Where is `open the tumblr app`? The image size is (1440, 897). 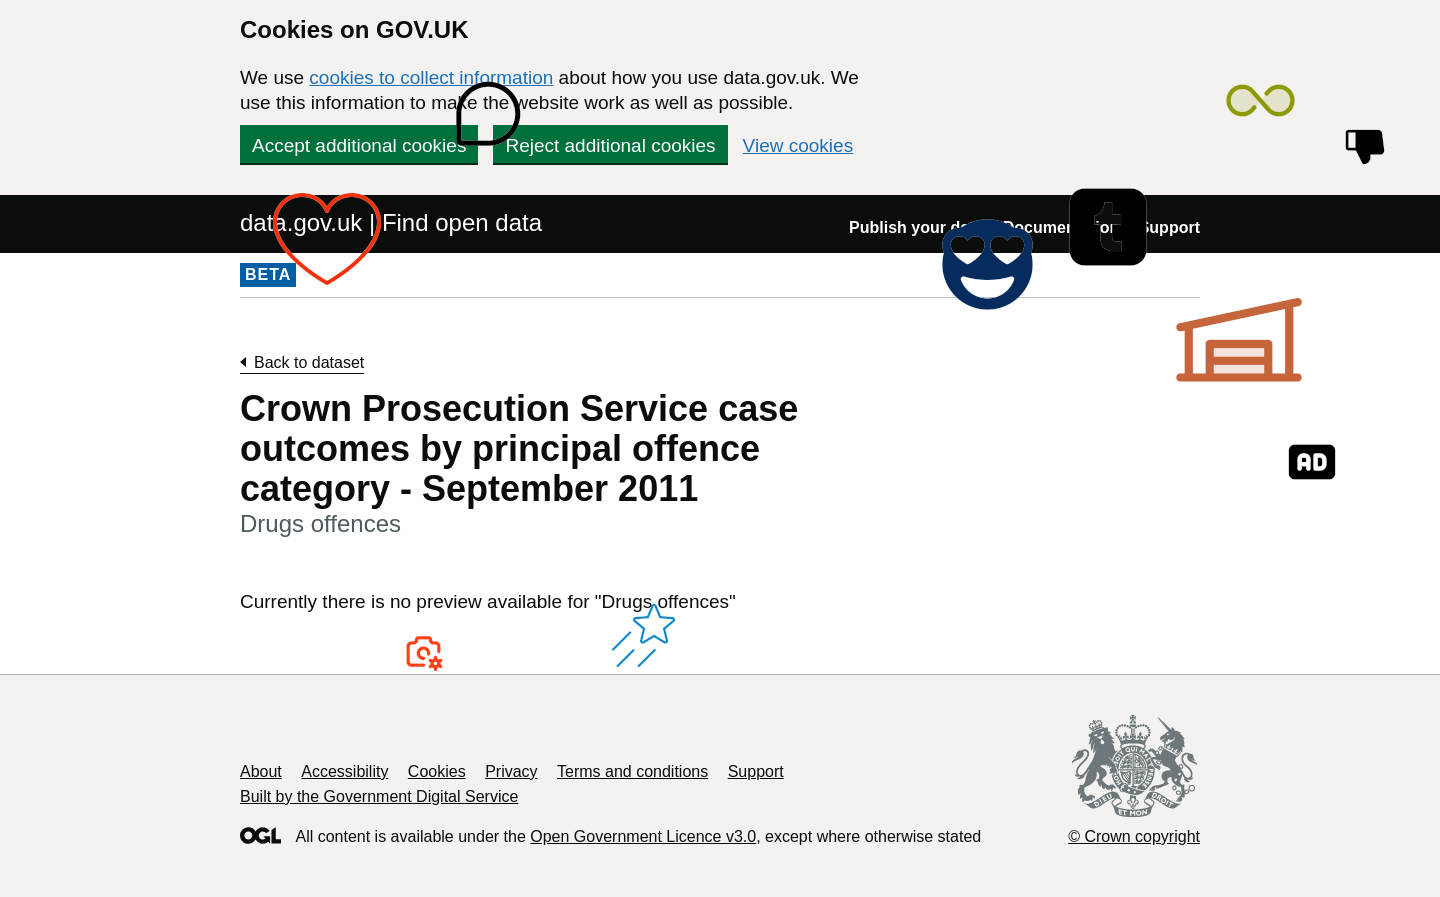 open the tumblr app is located at coordinates (1108, 227).